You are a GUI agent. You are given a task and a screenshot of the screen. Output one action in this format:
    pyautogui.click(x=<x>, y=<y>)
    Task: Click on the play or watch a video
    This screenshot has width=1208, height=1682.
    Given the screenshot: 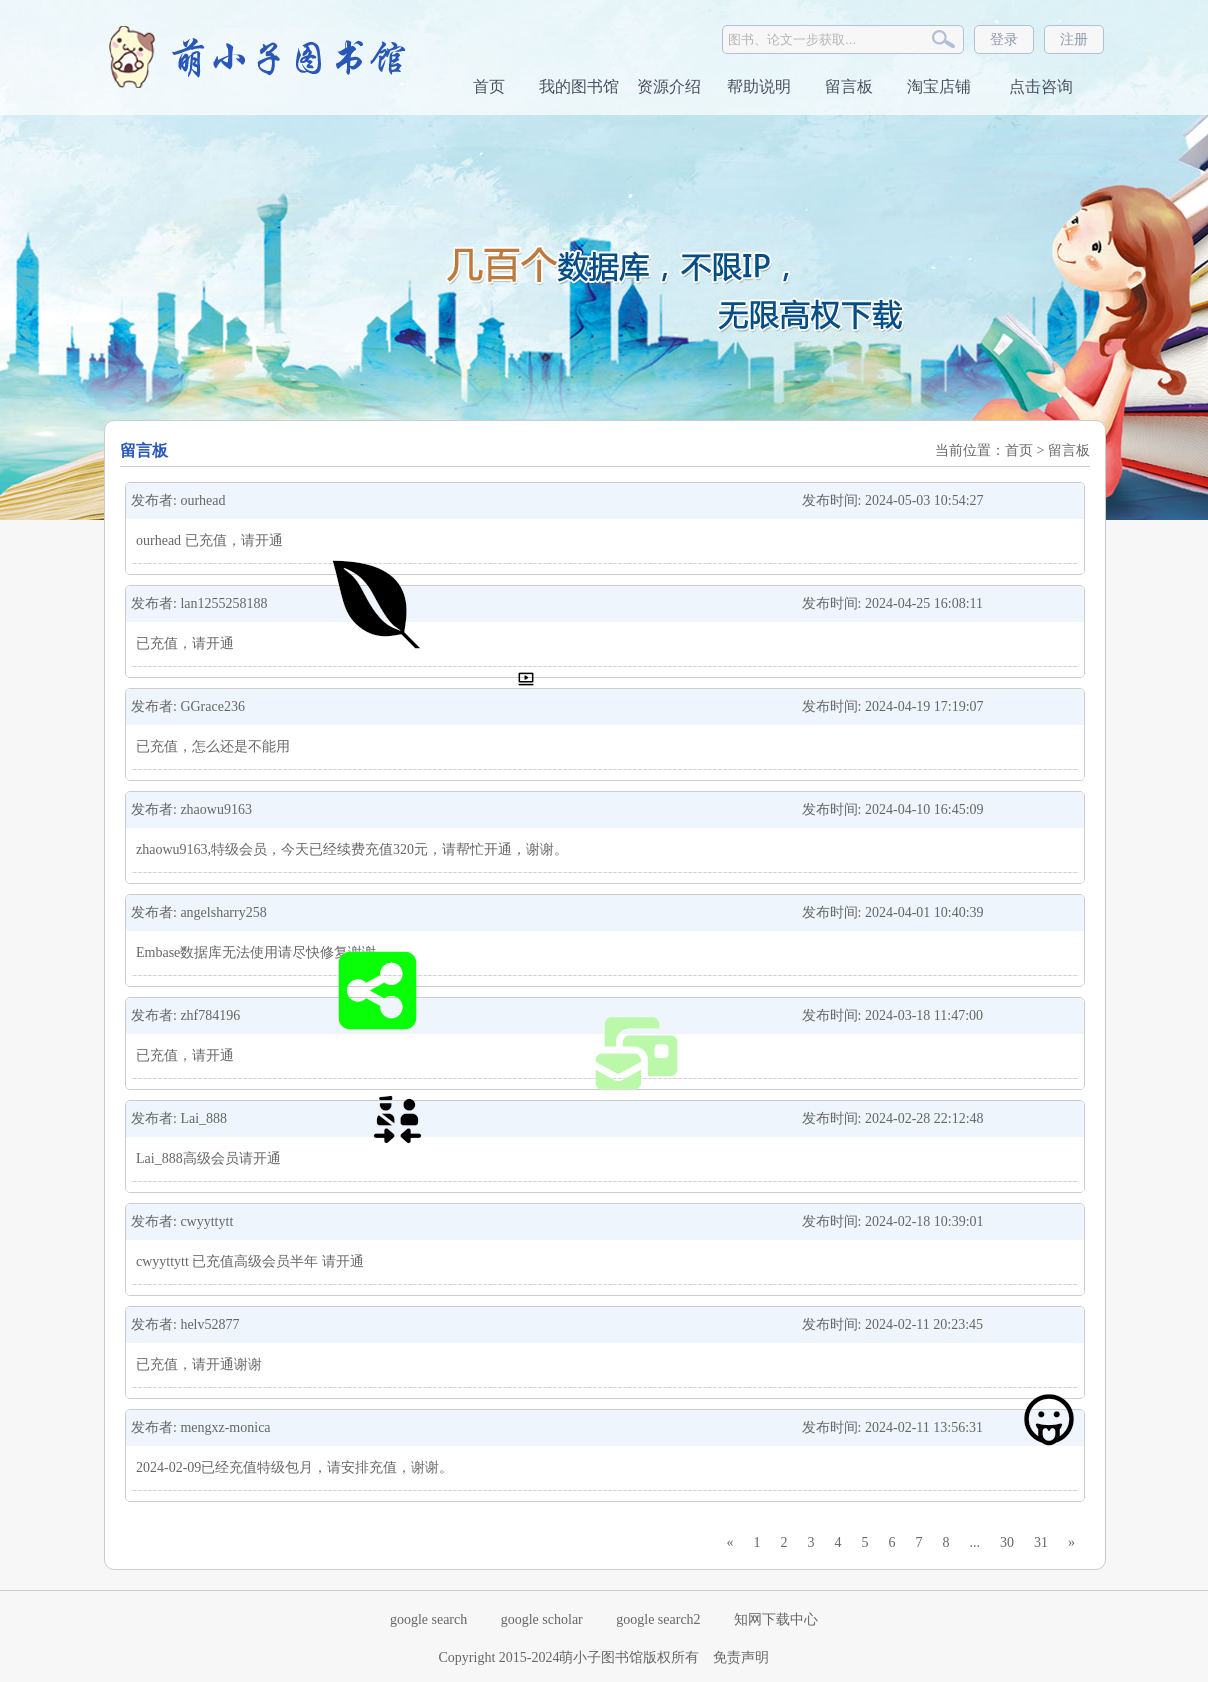 What is the action you would take?
    pyautogui.click(x=526, y=679)
    